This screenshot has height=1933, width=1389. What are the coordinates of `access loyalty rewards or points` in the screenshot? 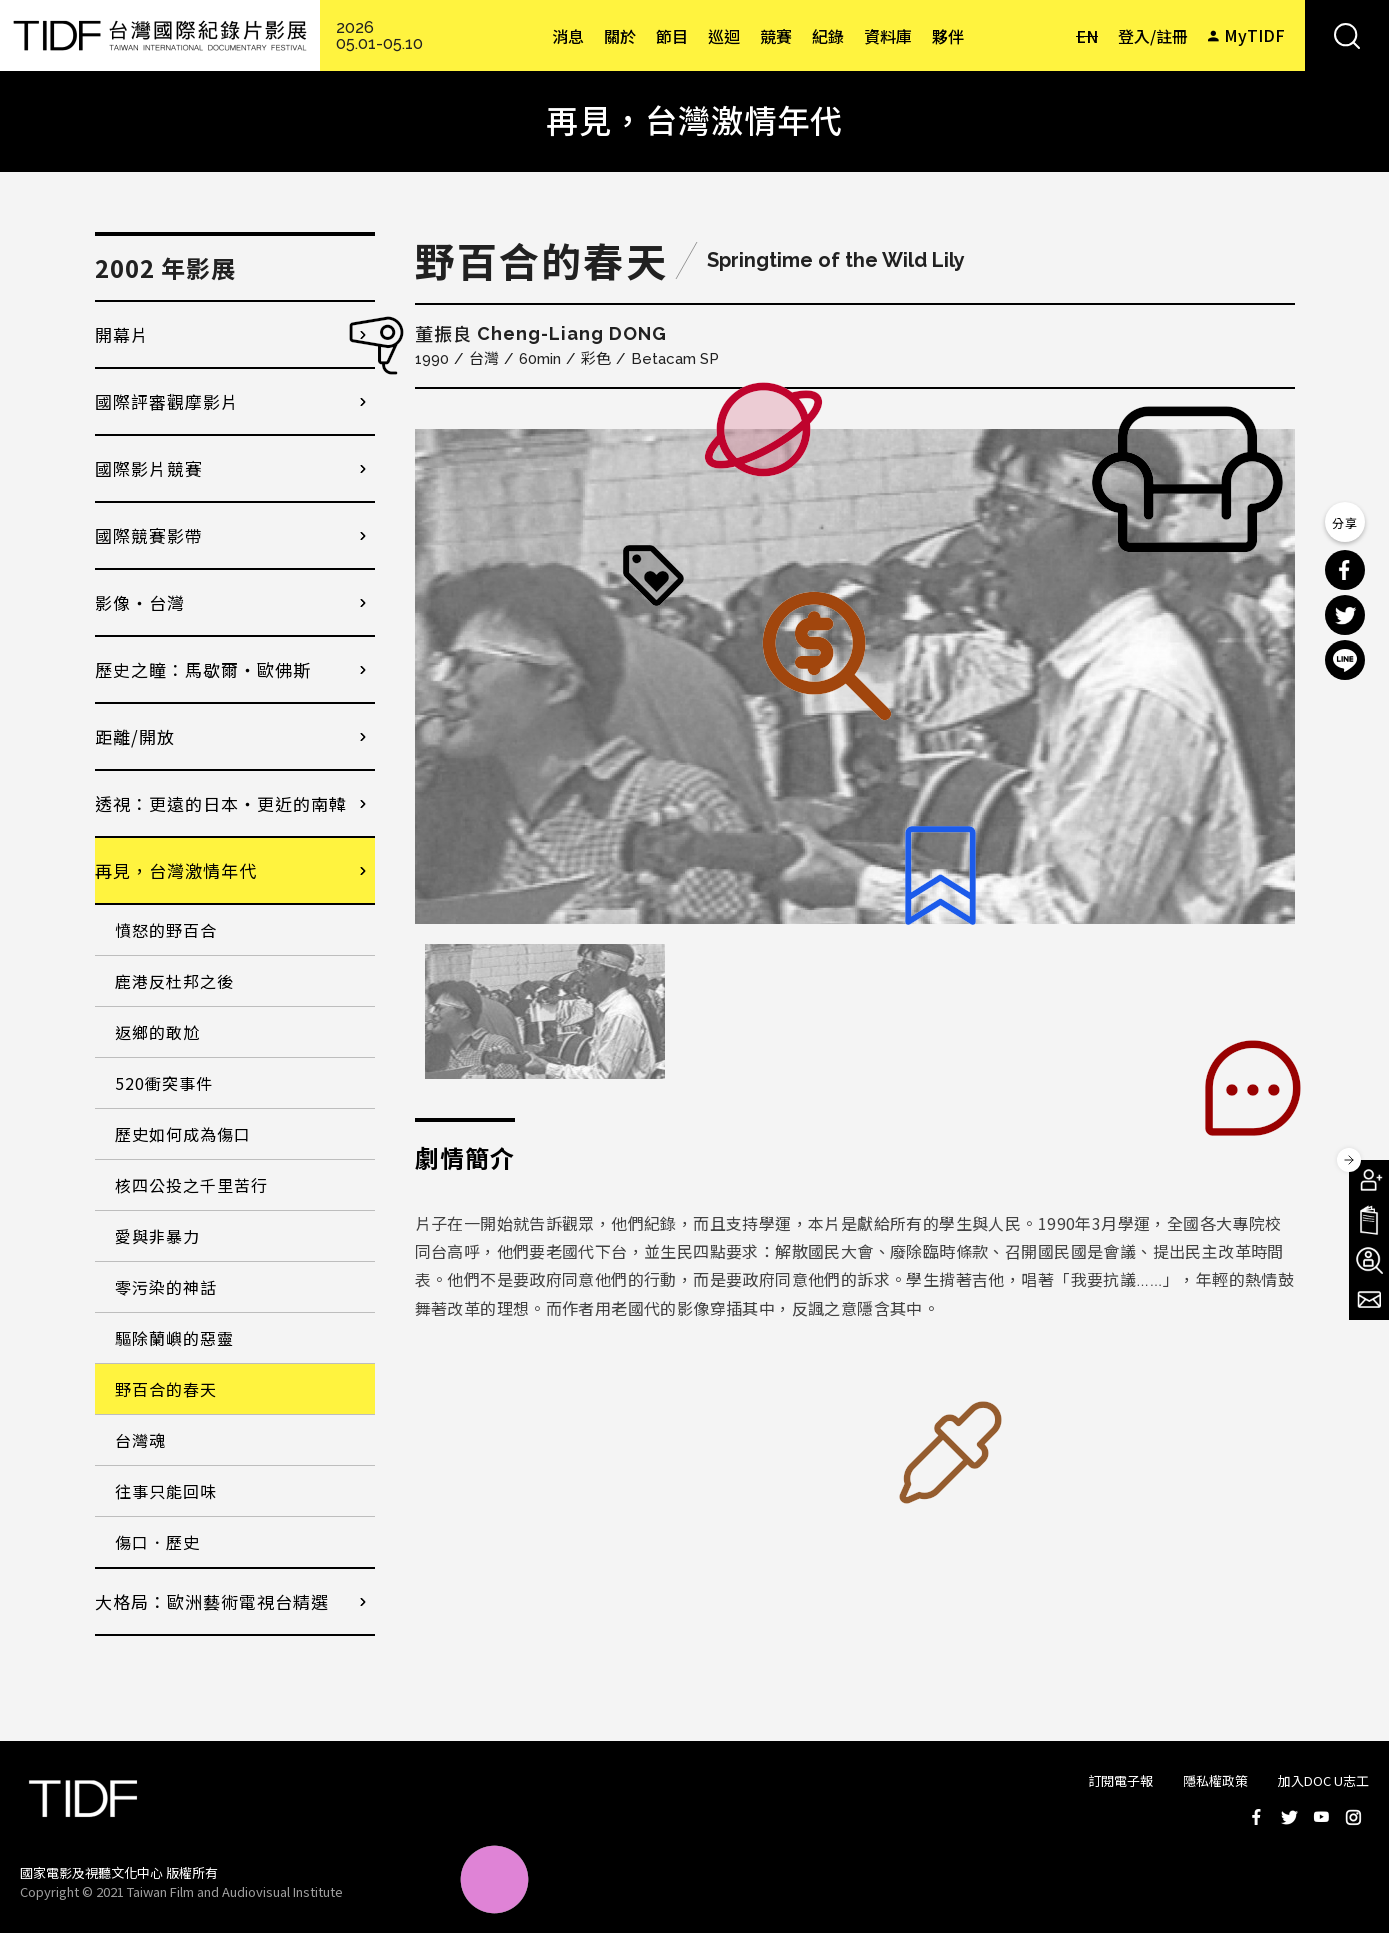 It's located at (653, 575).